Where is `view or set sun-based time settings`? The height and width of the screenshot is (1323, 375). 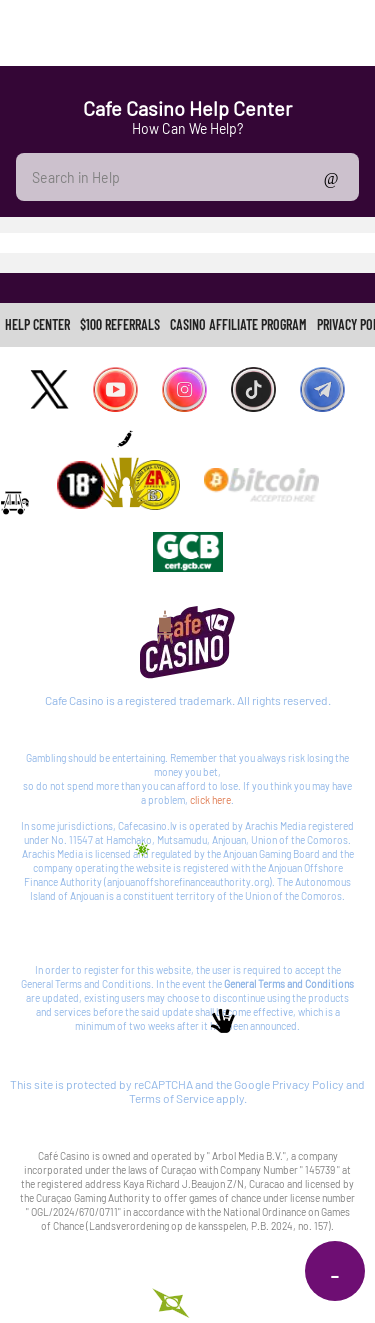
view or set sun-based time settings is located at coordinates (142, 849).